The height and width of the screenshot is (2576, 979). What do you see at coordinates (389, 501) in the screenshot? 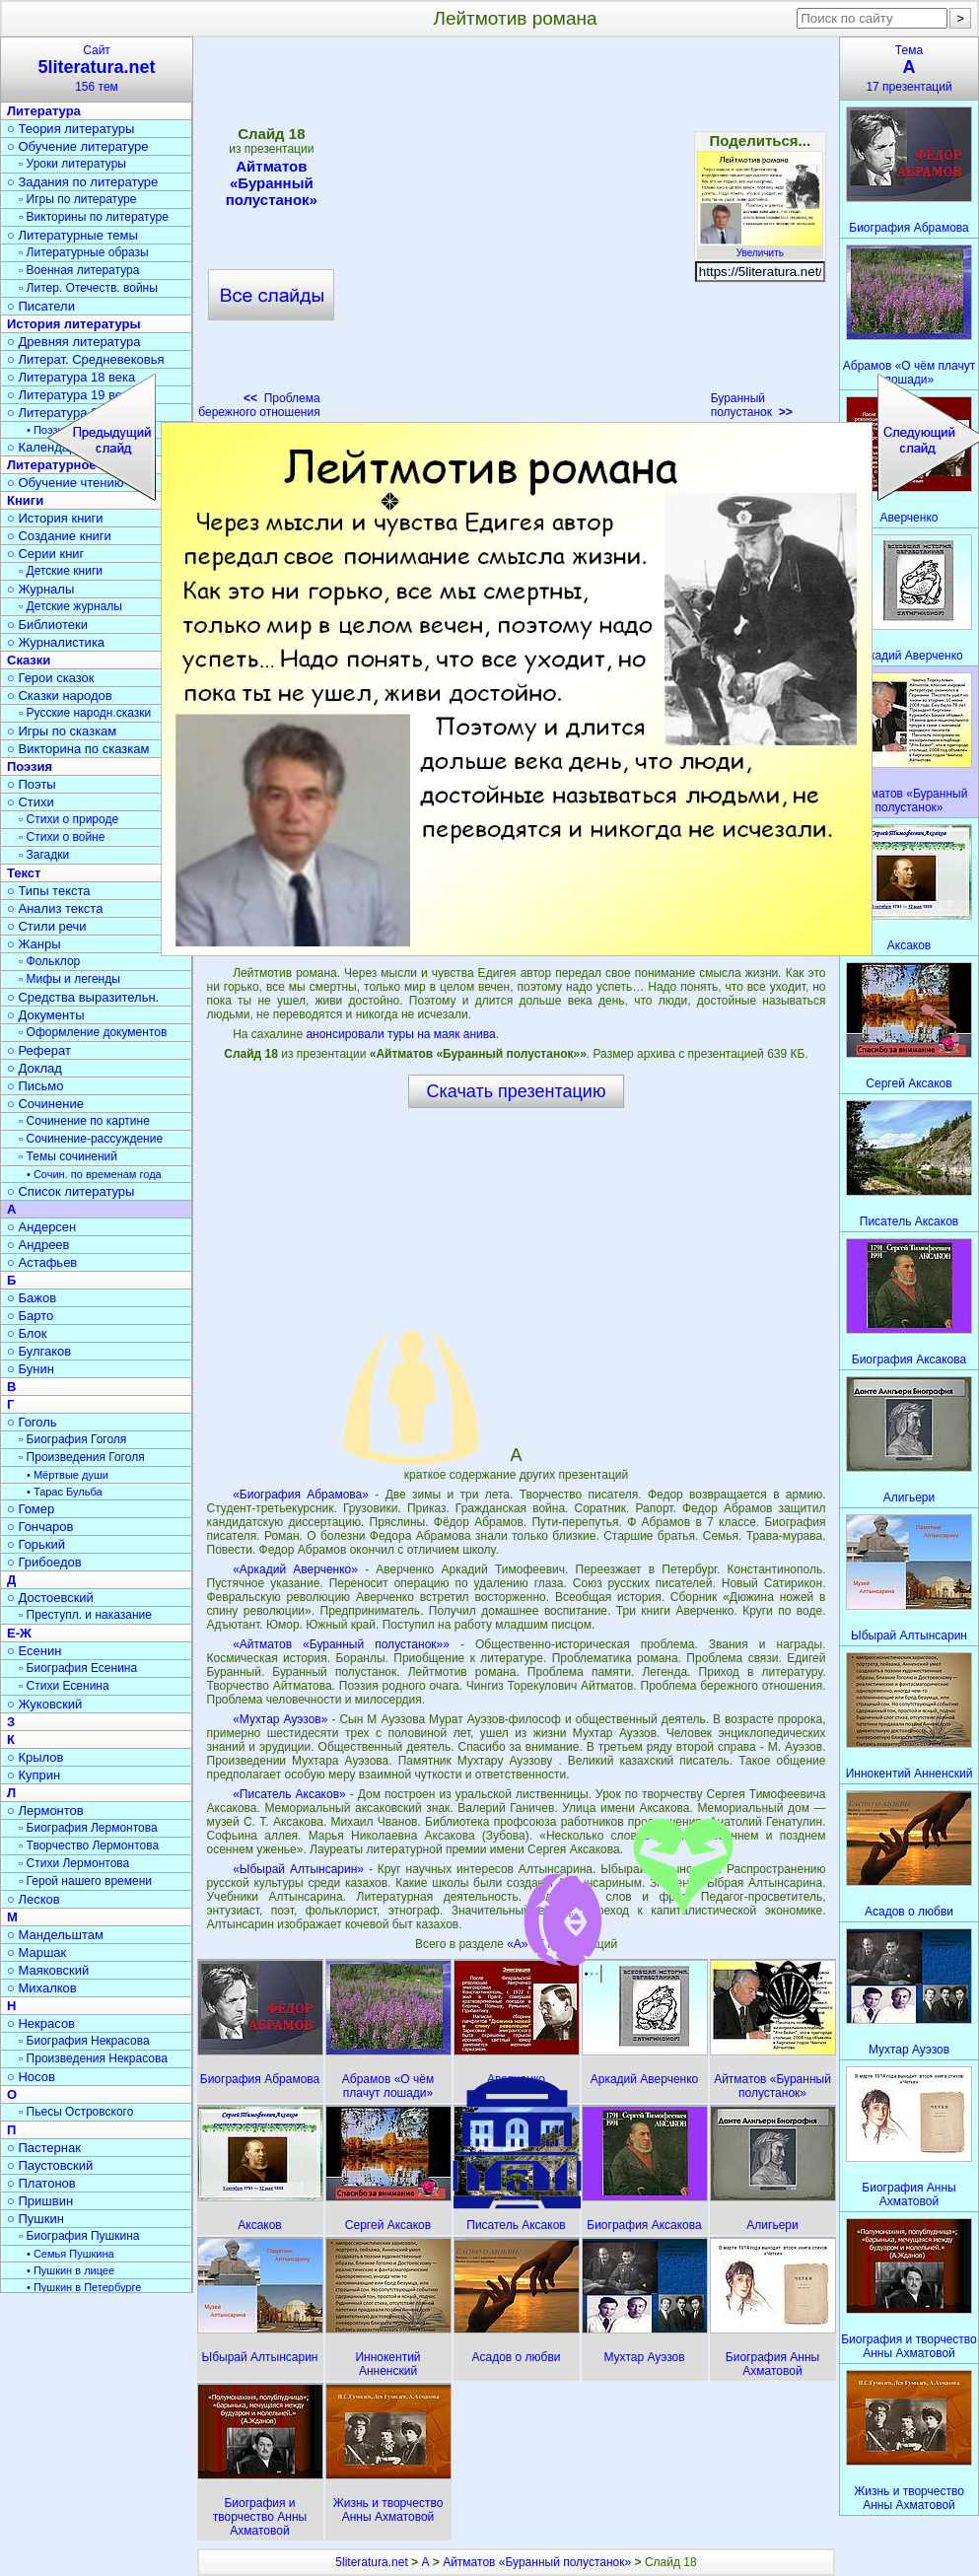
I see `toggle grid or quadrant view` at bounding box center [389, 501].